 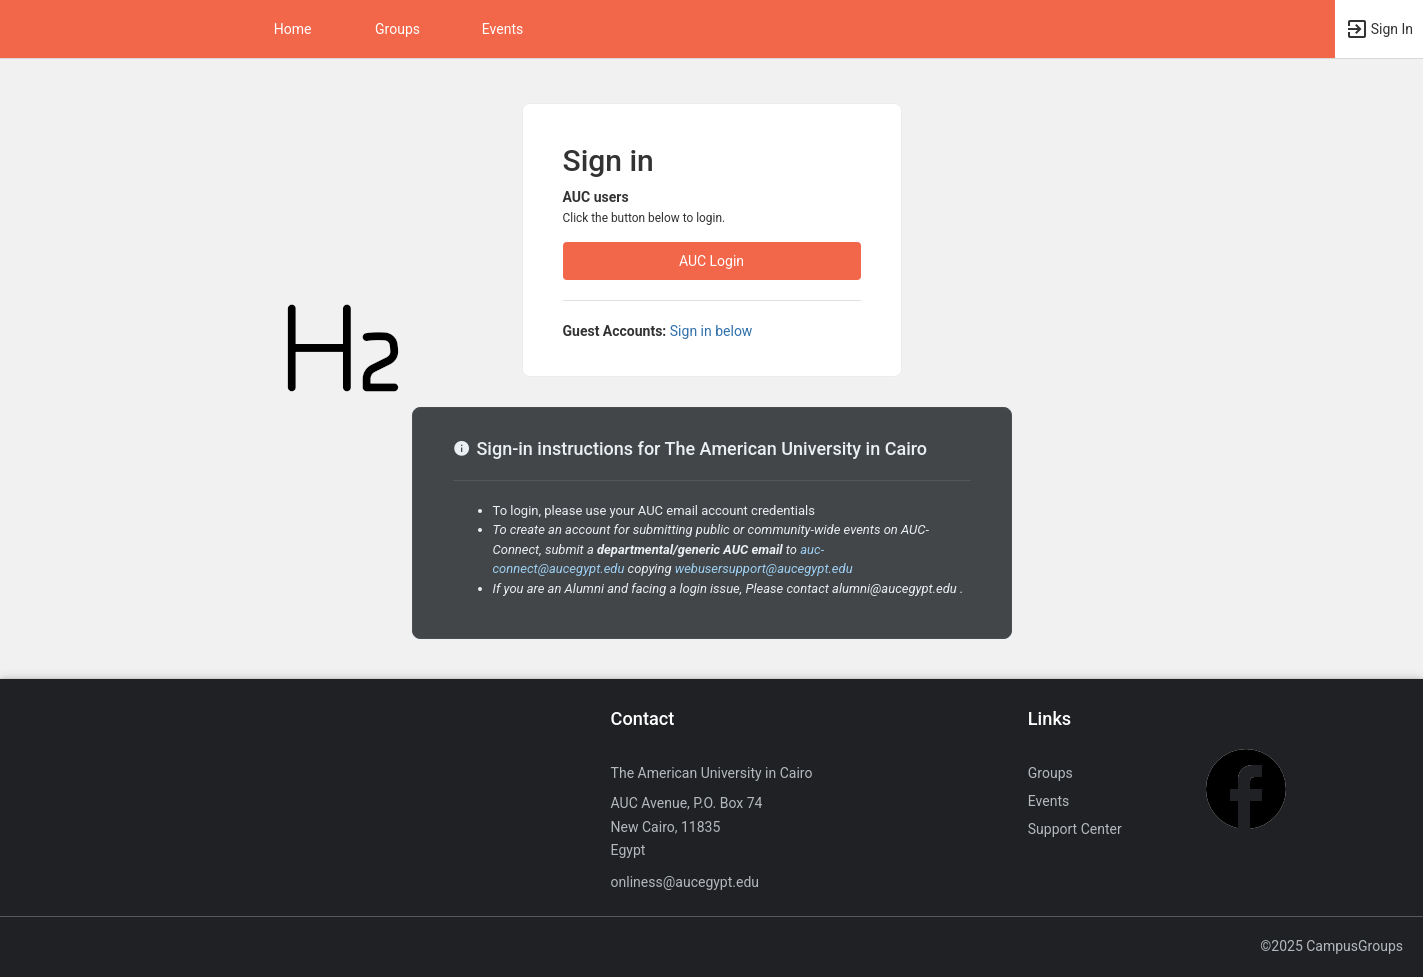 I want to click on open facebook app, so click(x=1246, y=789).